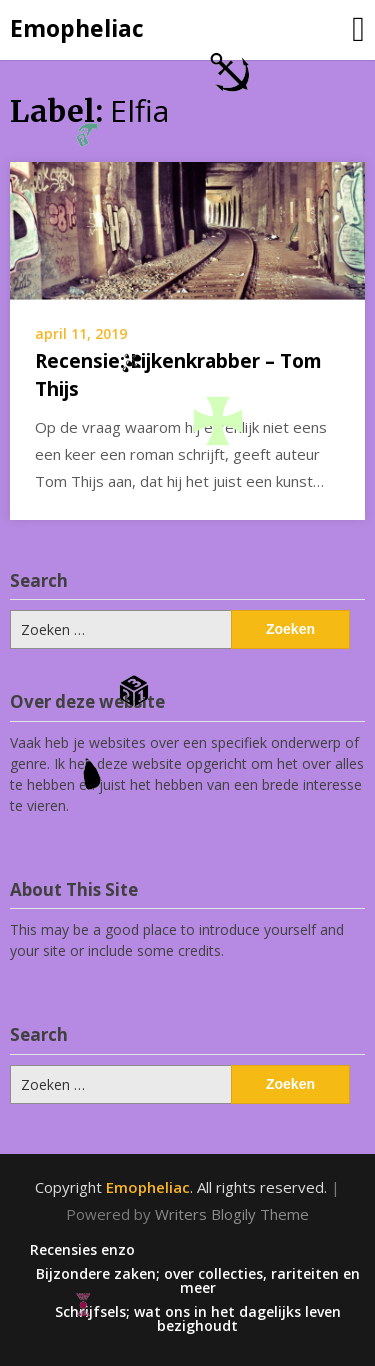 The width and height of the screenshot is (375, 1366). What do you see at coordinates (92, 774) in the screenshot?
I see `select Sri Lanka as your country or region` at bounding box center [92, 774].